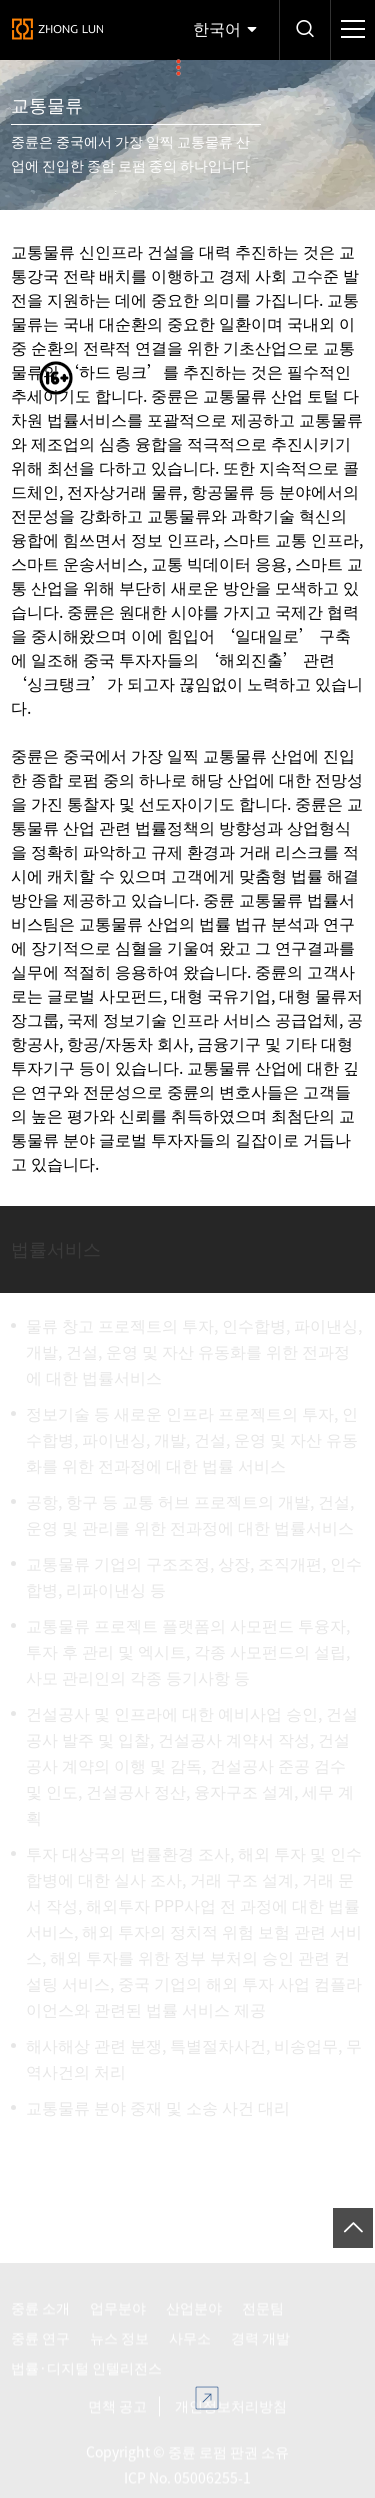 This screenshot has height=2498, width=375. What do you see at coordinates (178, 67) in the screenshot?
I see `open more options menu` at bounding box center [178, 67].